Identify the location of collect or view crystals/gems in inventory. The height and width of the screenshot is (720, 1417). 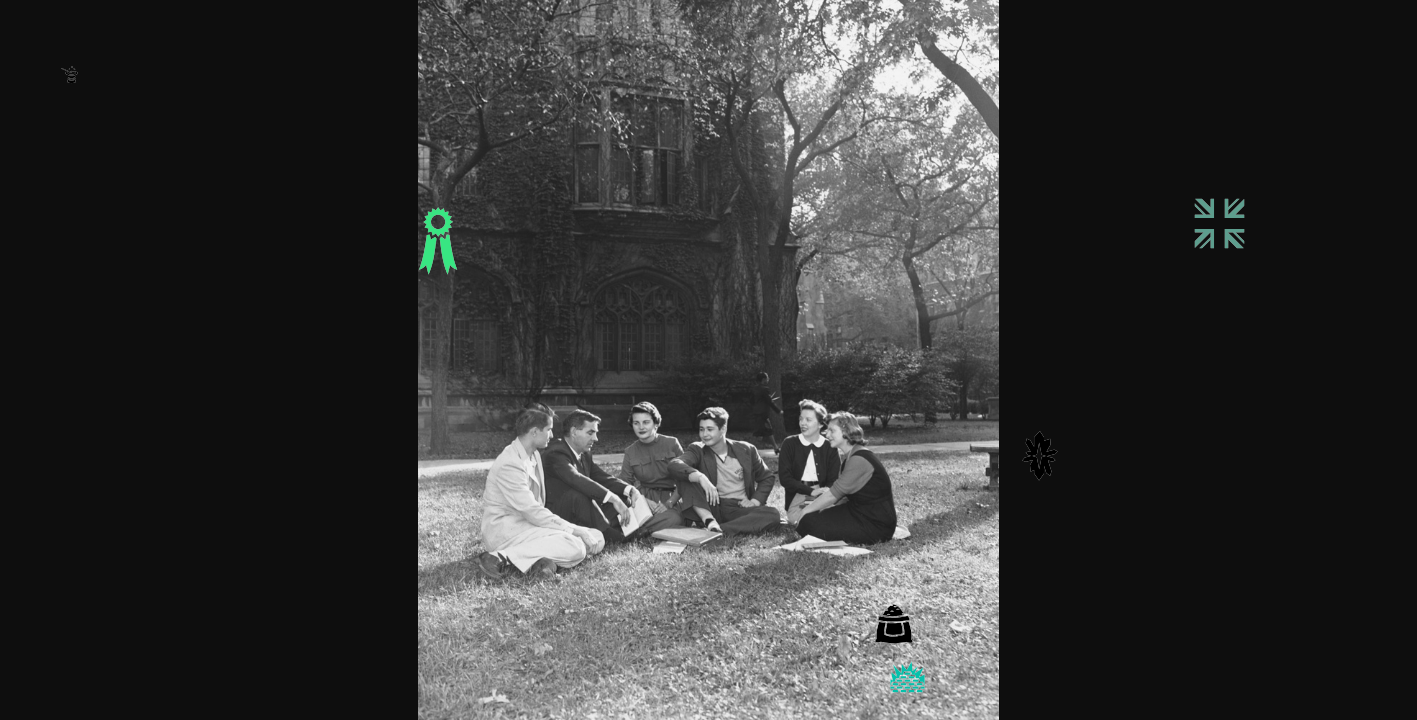
(1039, 456).